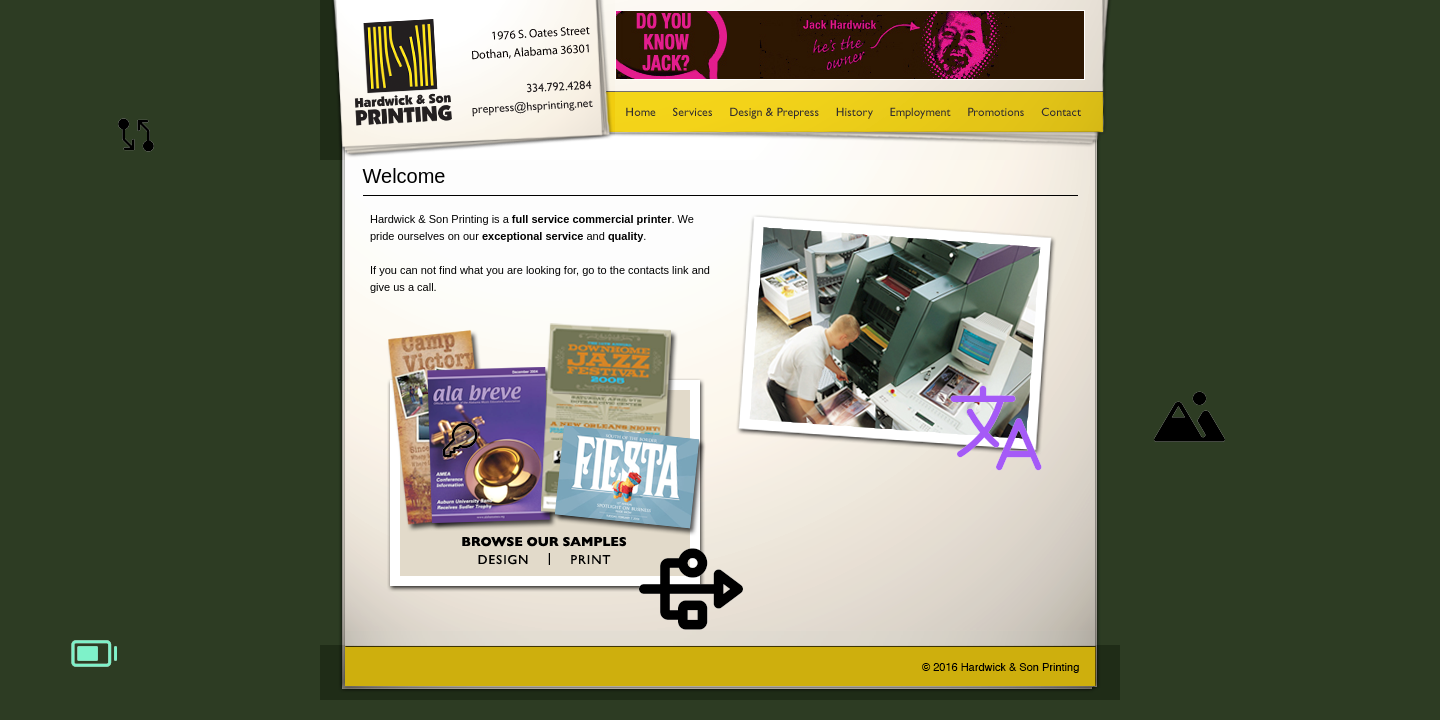 The image size is (1440, 720). What do you see at coordinates (93, 653) in the screenshot?
I see `indicates battery is at high charge level` at bounding box center [93, 653].